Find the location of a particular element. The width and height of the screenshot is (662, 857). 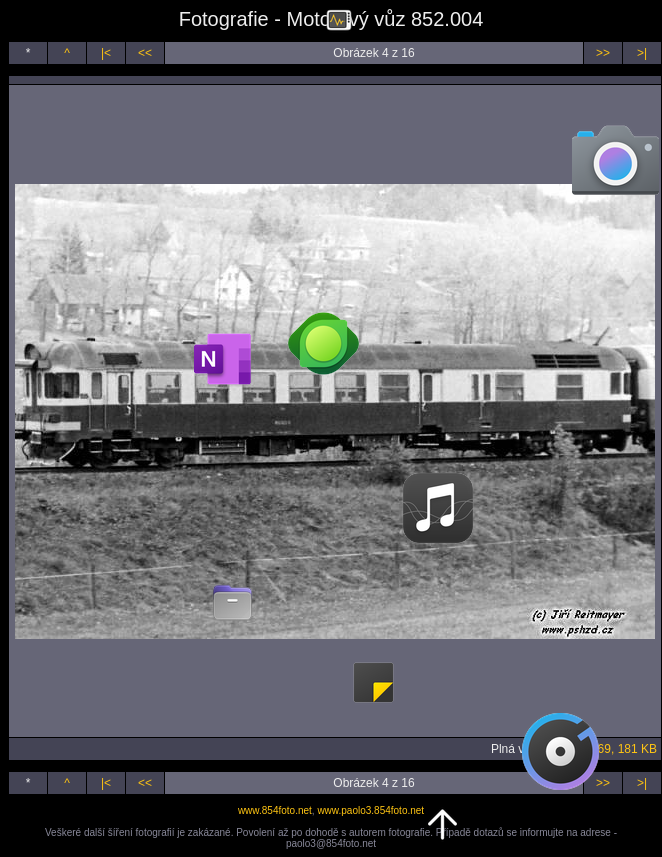

open system monitor application is located at coordinates (339, 20).